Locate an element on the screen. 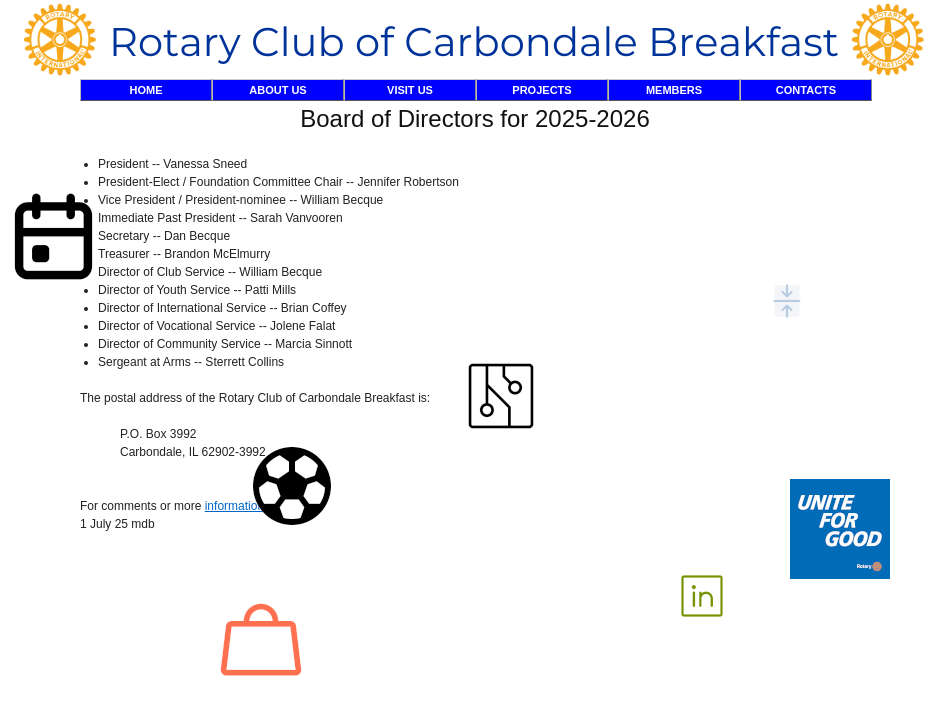  view your shopping bag is located at coordinates (261, 644).